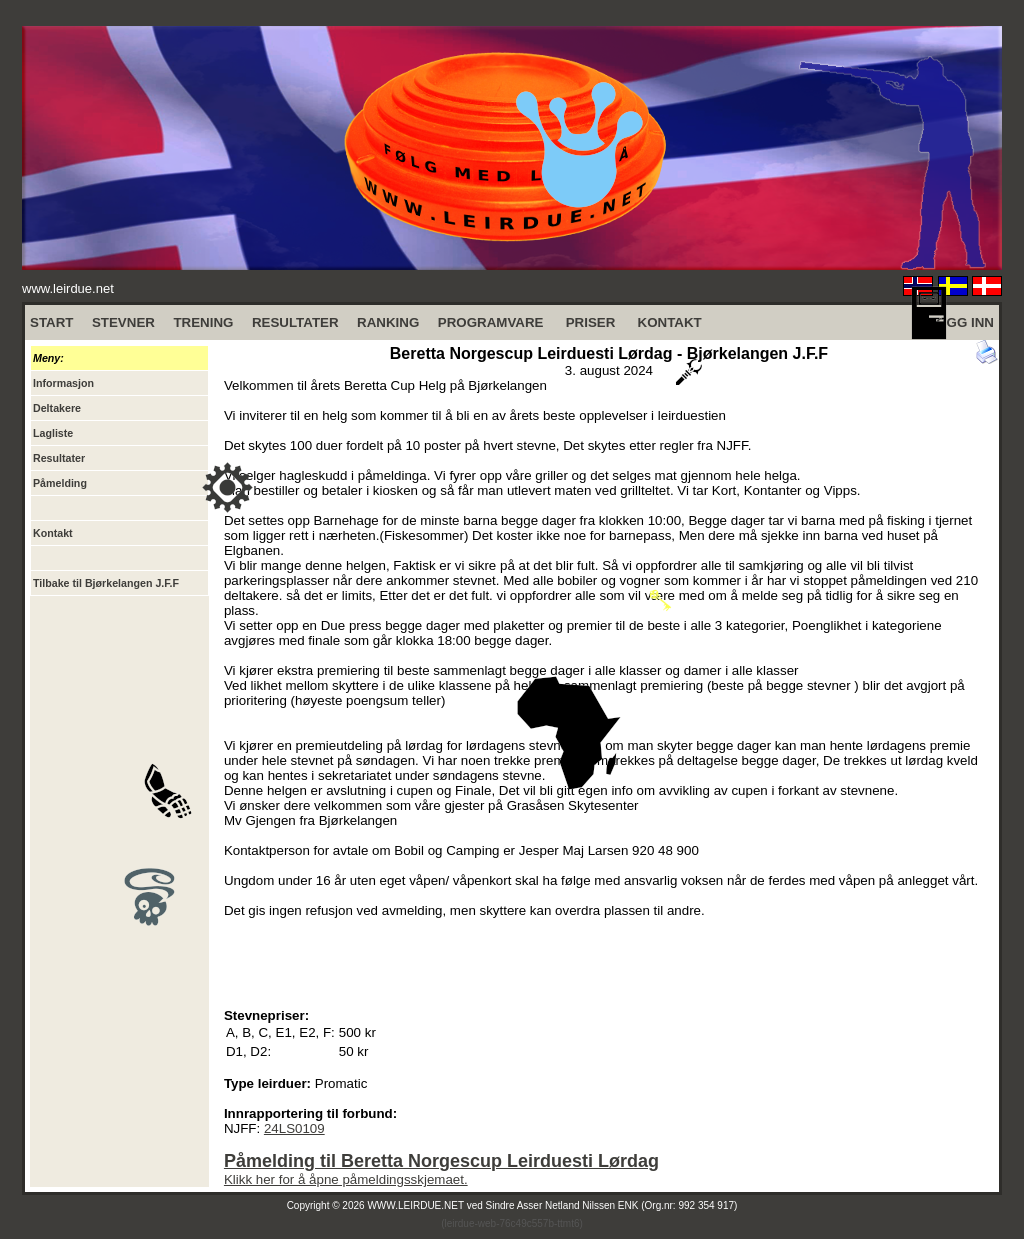 Image resolution: width=1024 pixels, height=1239 pixels. I want to click on indicates a dazed or confused game state, so click(151, 897).